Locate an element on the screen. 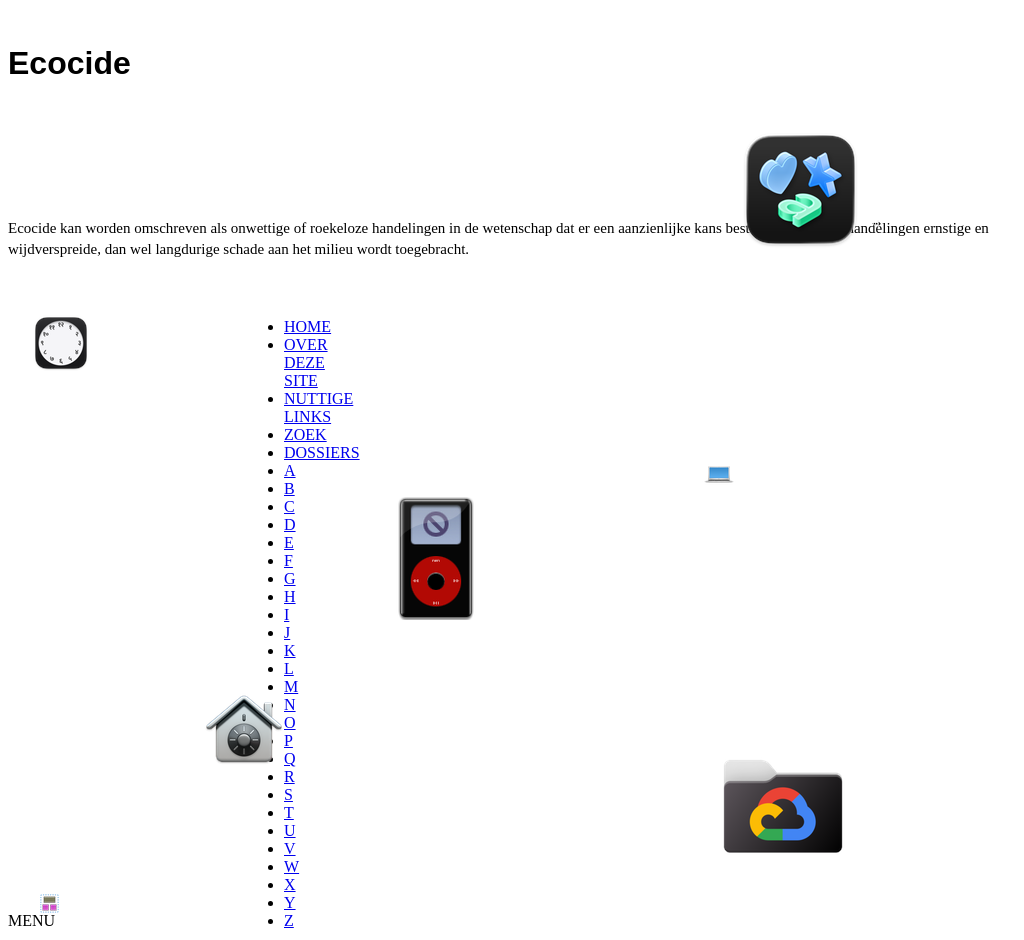 This screenshot has width=1024, height=940. system alert for kernel extension approval is located at coordinates (244, 730).